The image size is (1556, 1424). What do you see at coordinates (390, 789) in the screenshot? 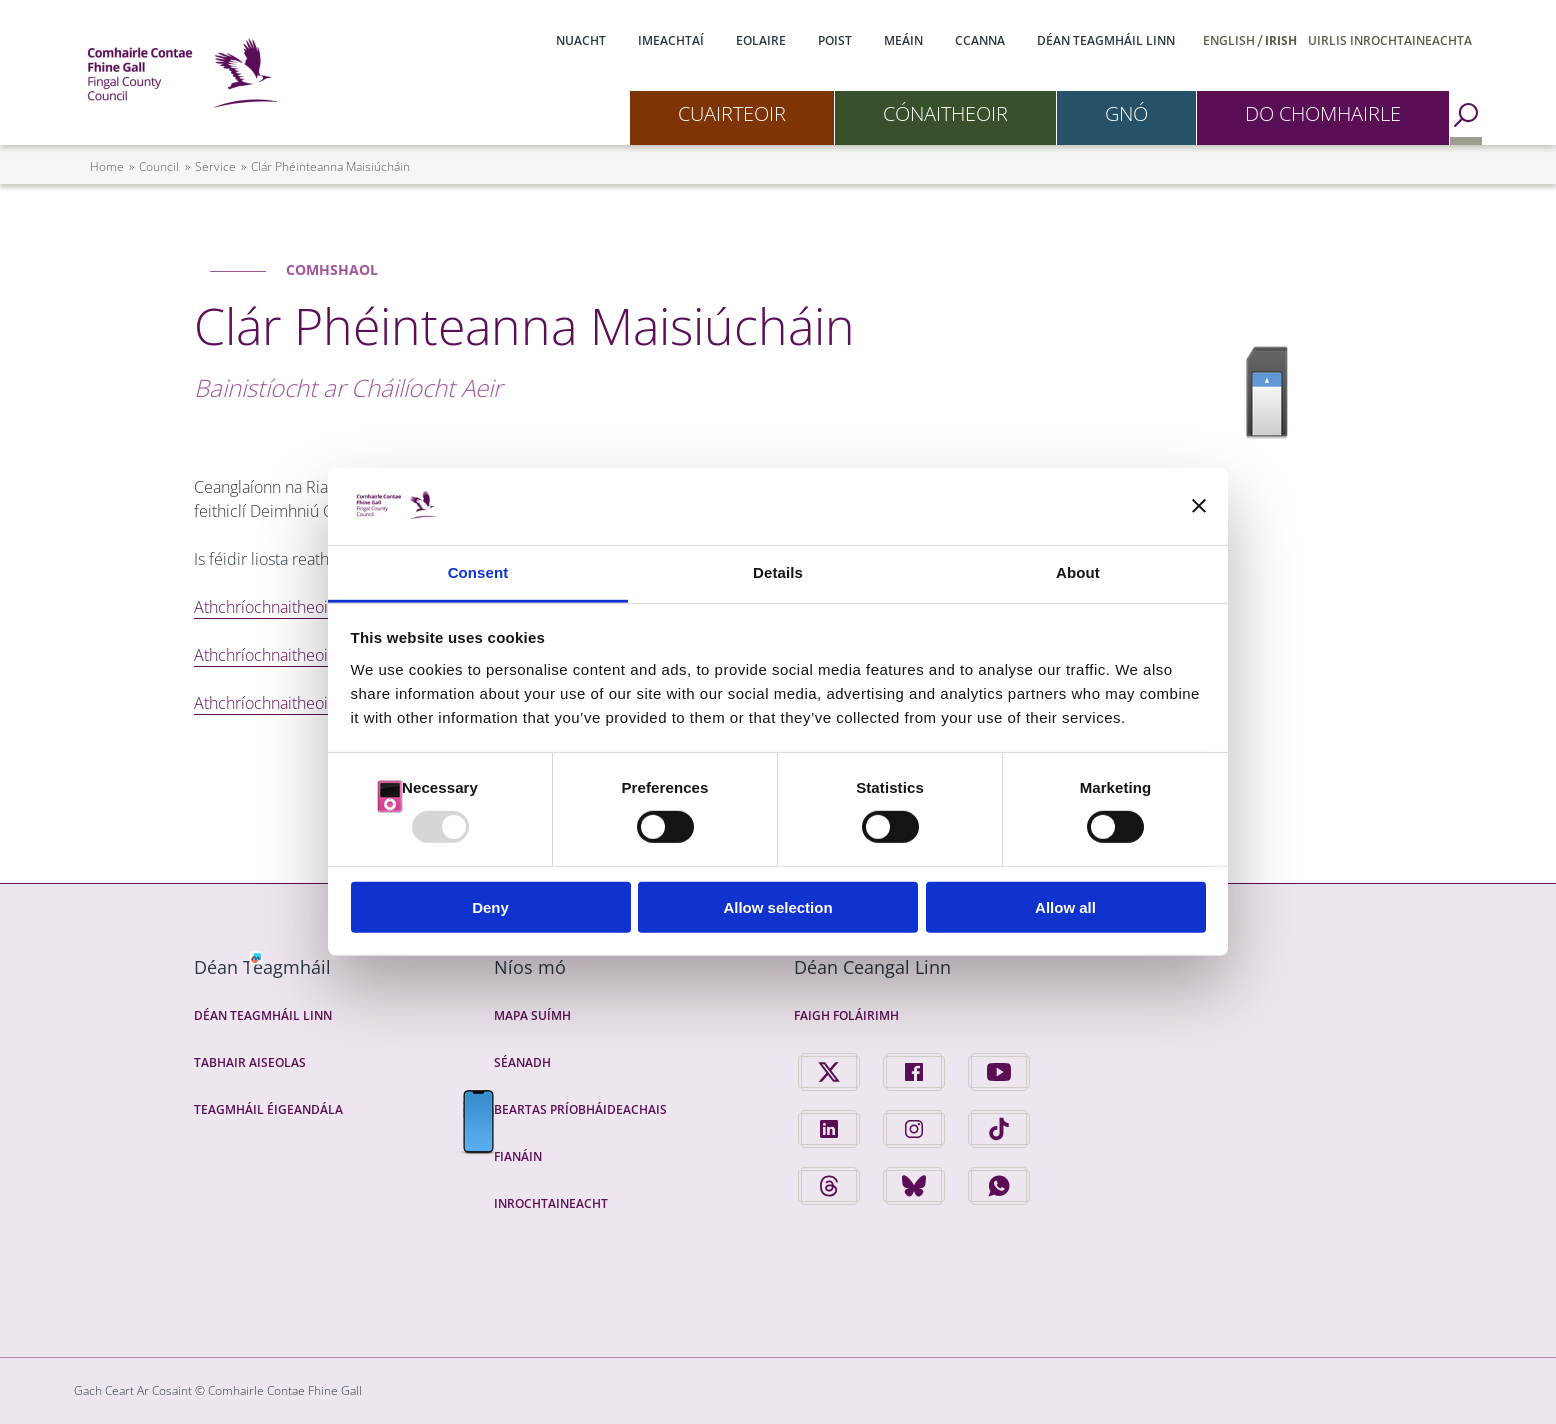
I see `sync or manage your iPod nano device` at bounding box center [390, 789].